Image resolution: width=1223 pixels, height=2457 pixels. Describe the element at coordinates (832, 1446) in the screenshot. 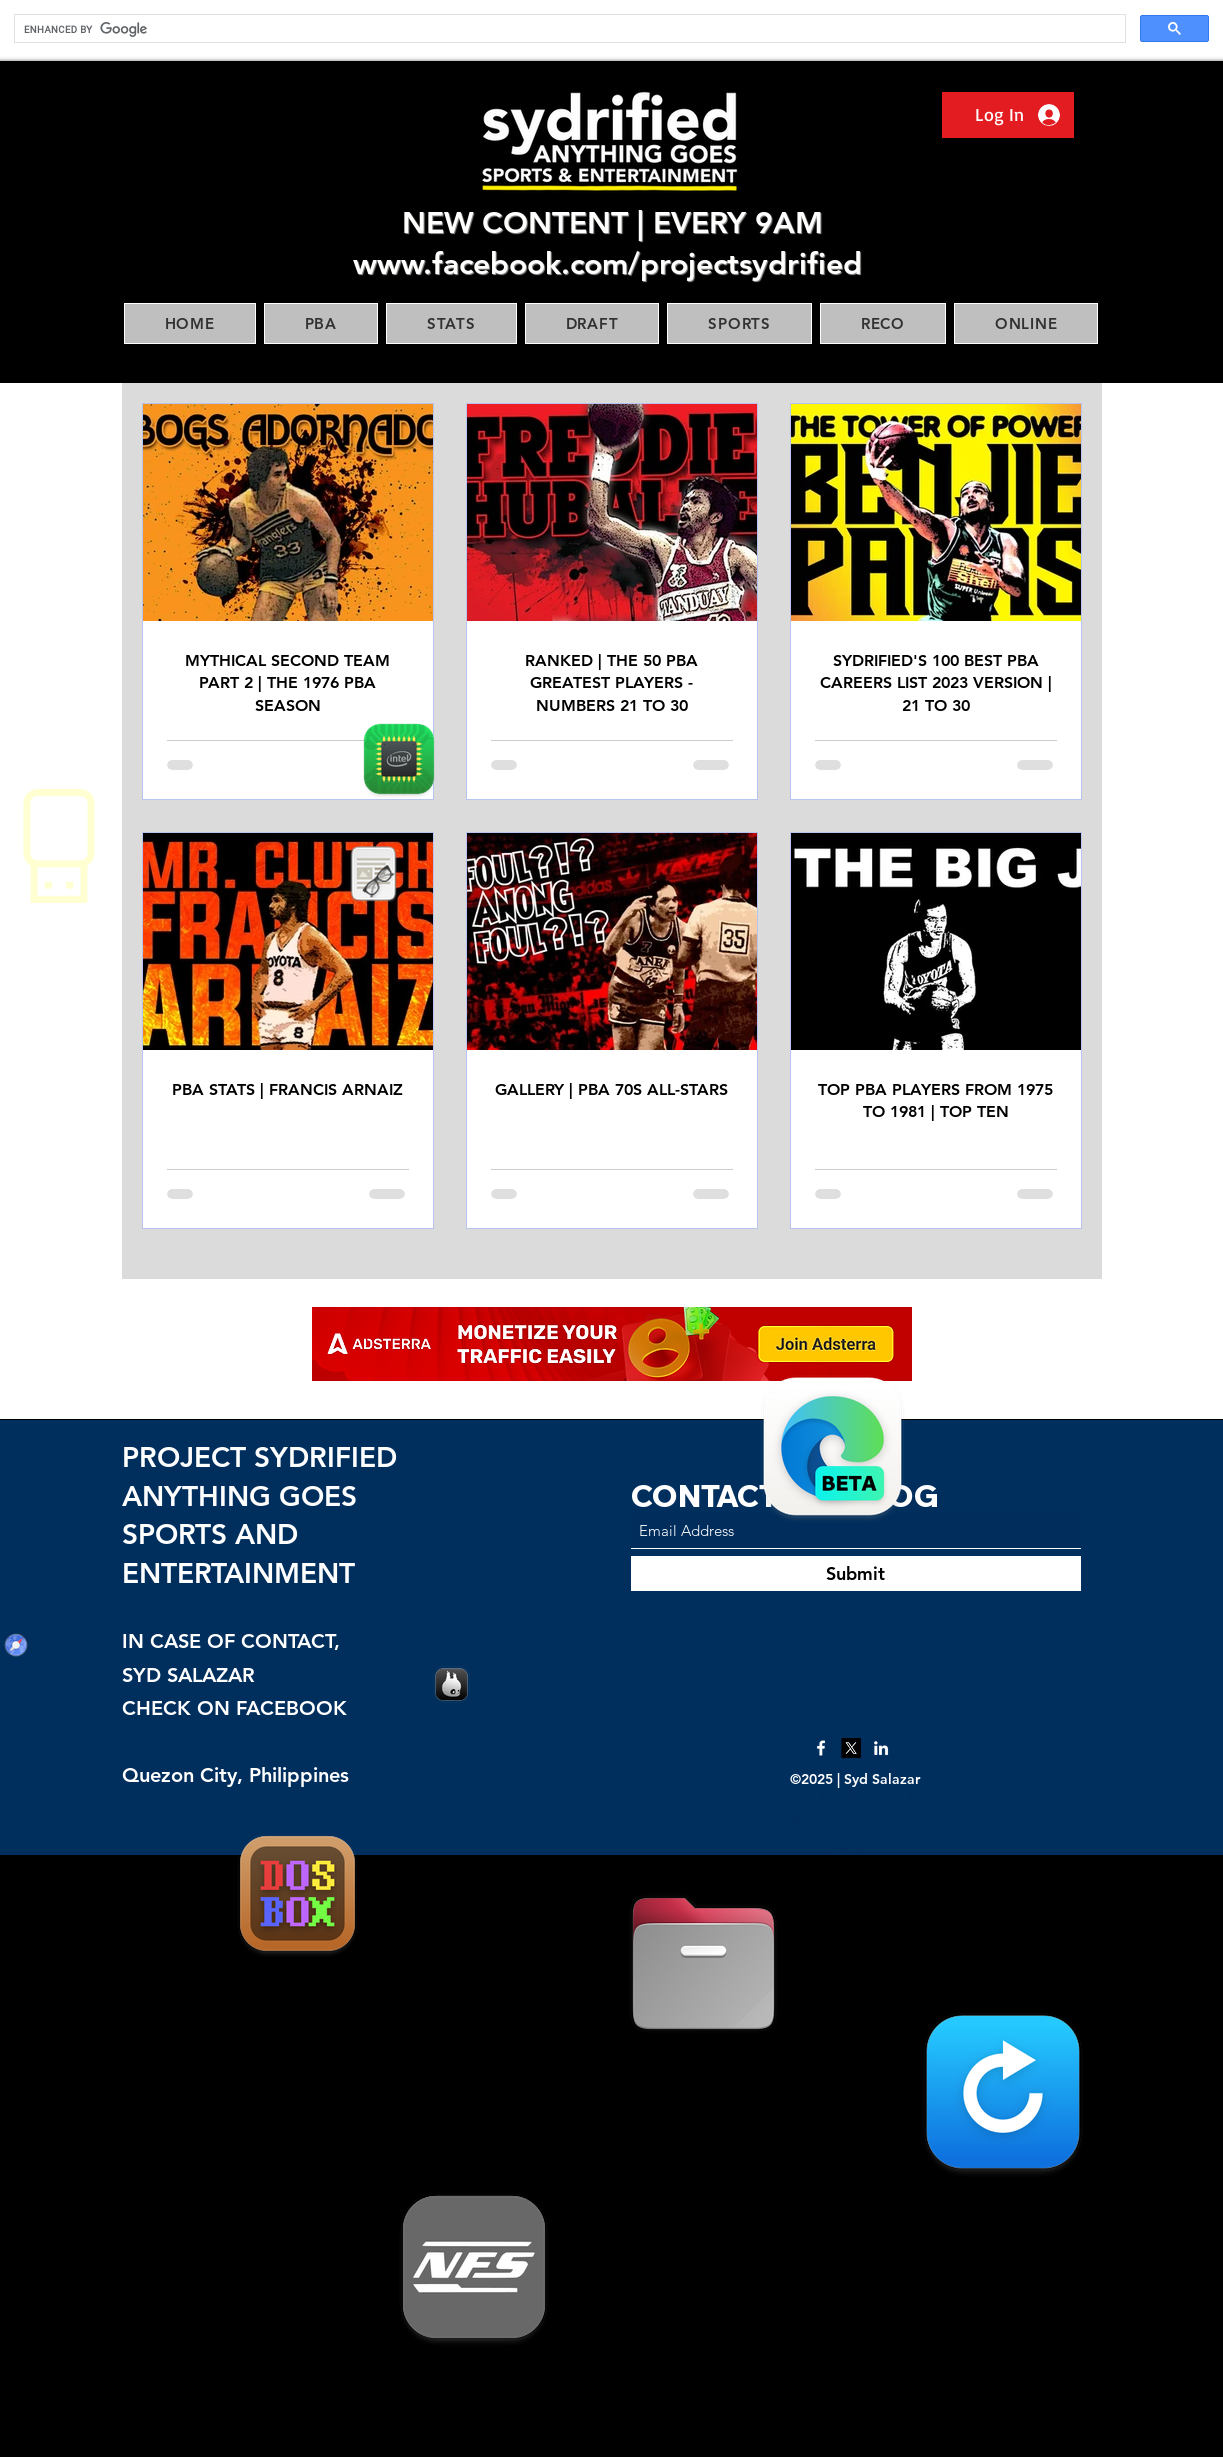

I see `open microsoft edge beta browser` at that location.